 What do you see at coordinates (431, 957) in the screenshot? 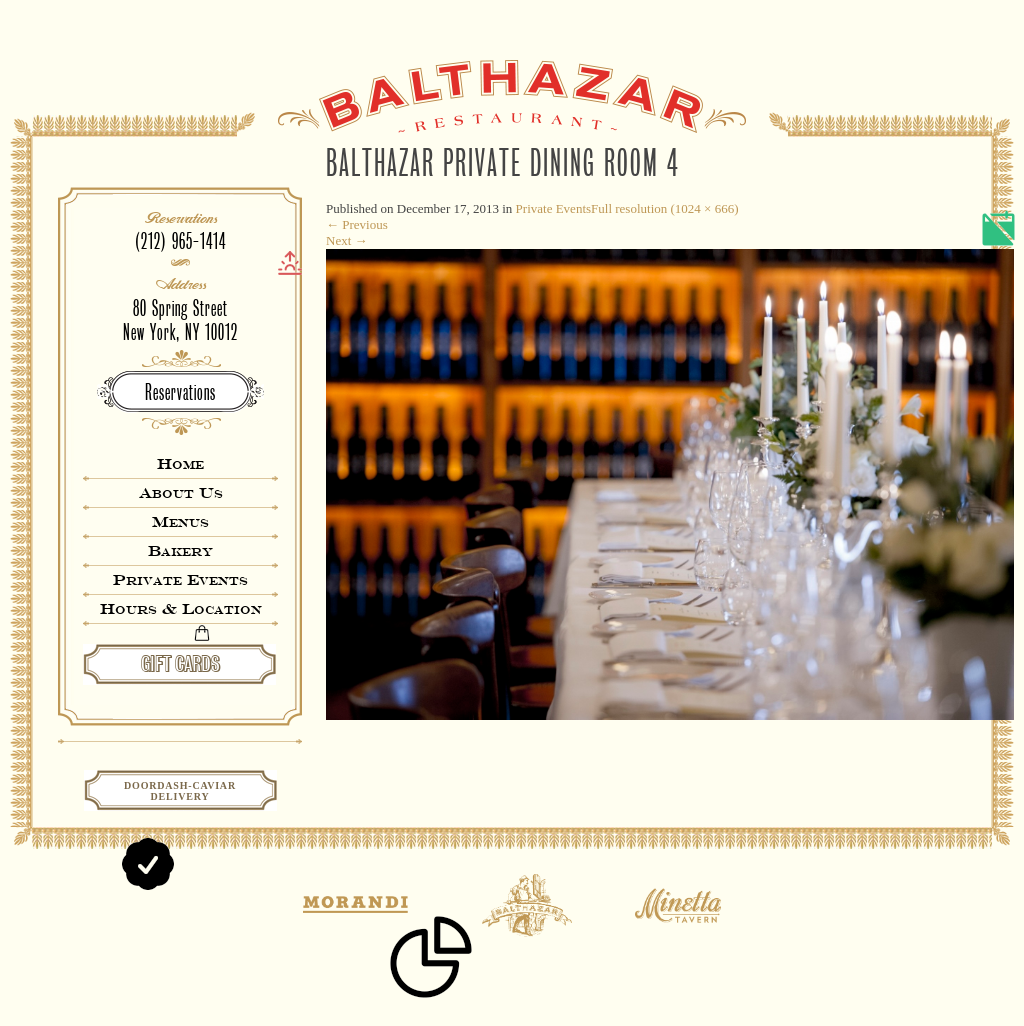
I see `view analytics or statistics breakdown` at bounding box center [431, 957].